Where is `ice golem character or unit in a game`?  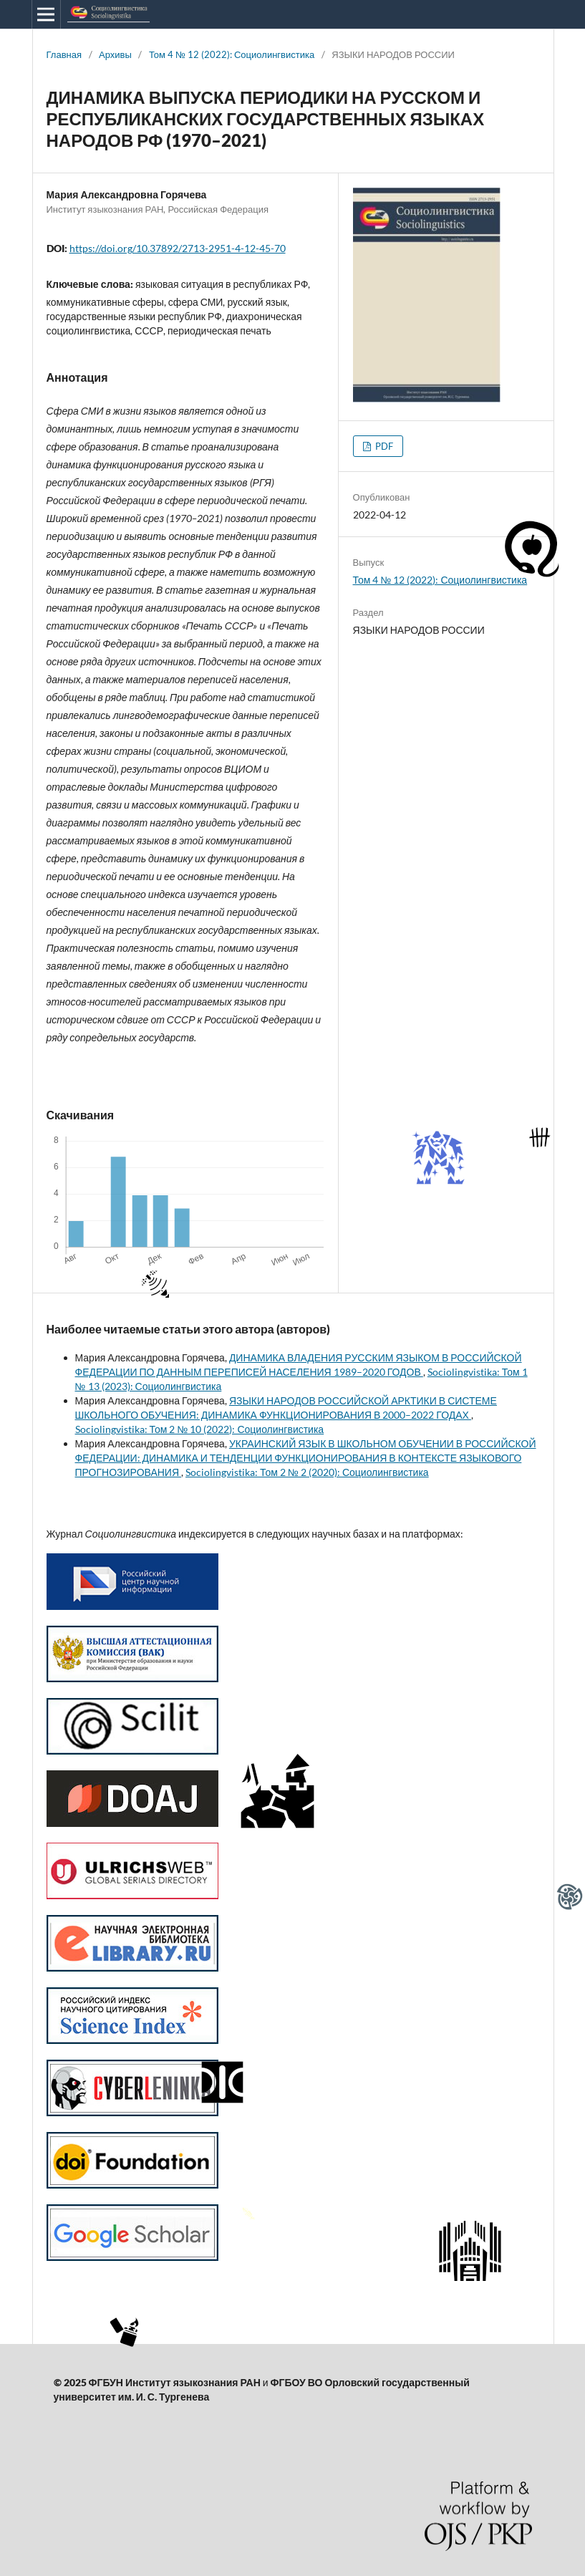 ice golem character or unit in a game is located at coordinates (438, 1157).